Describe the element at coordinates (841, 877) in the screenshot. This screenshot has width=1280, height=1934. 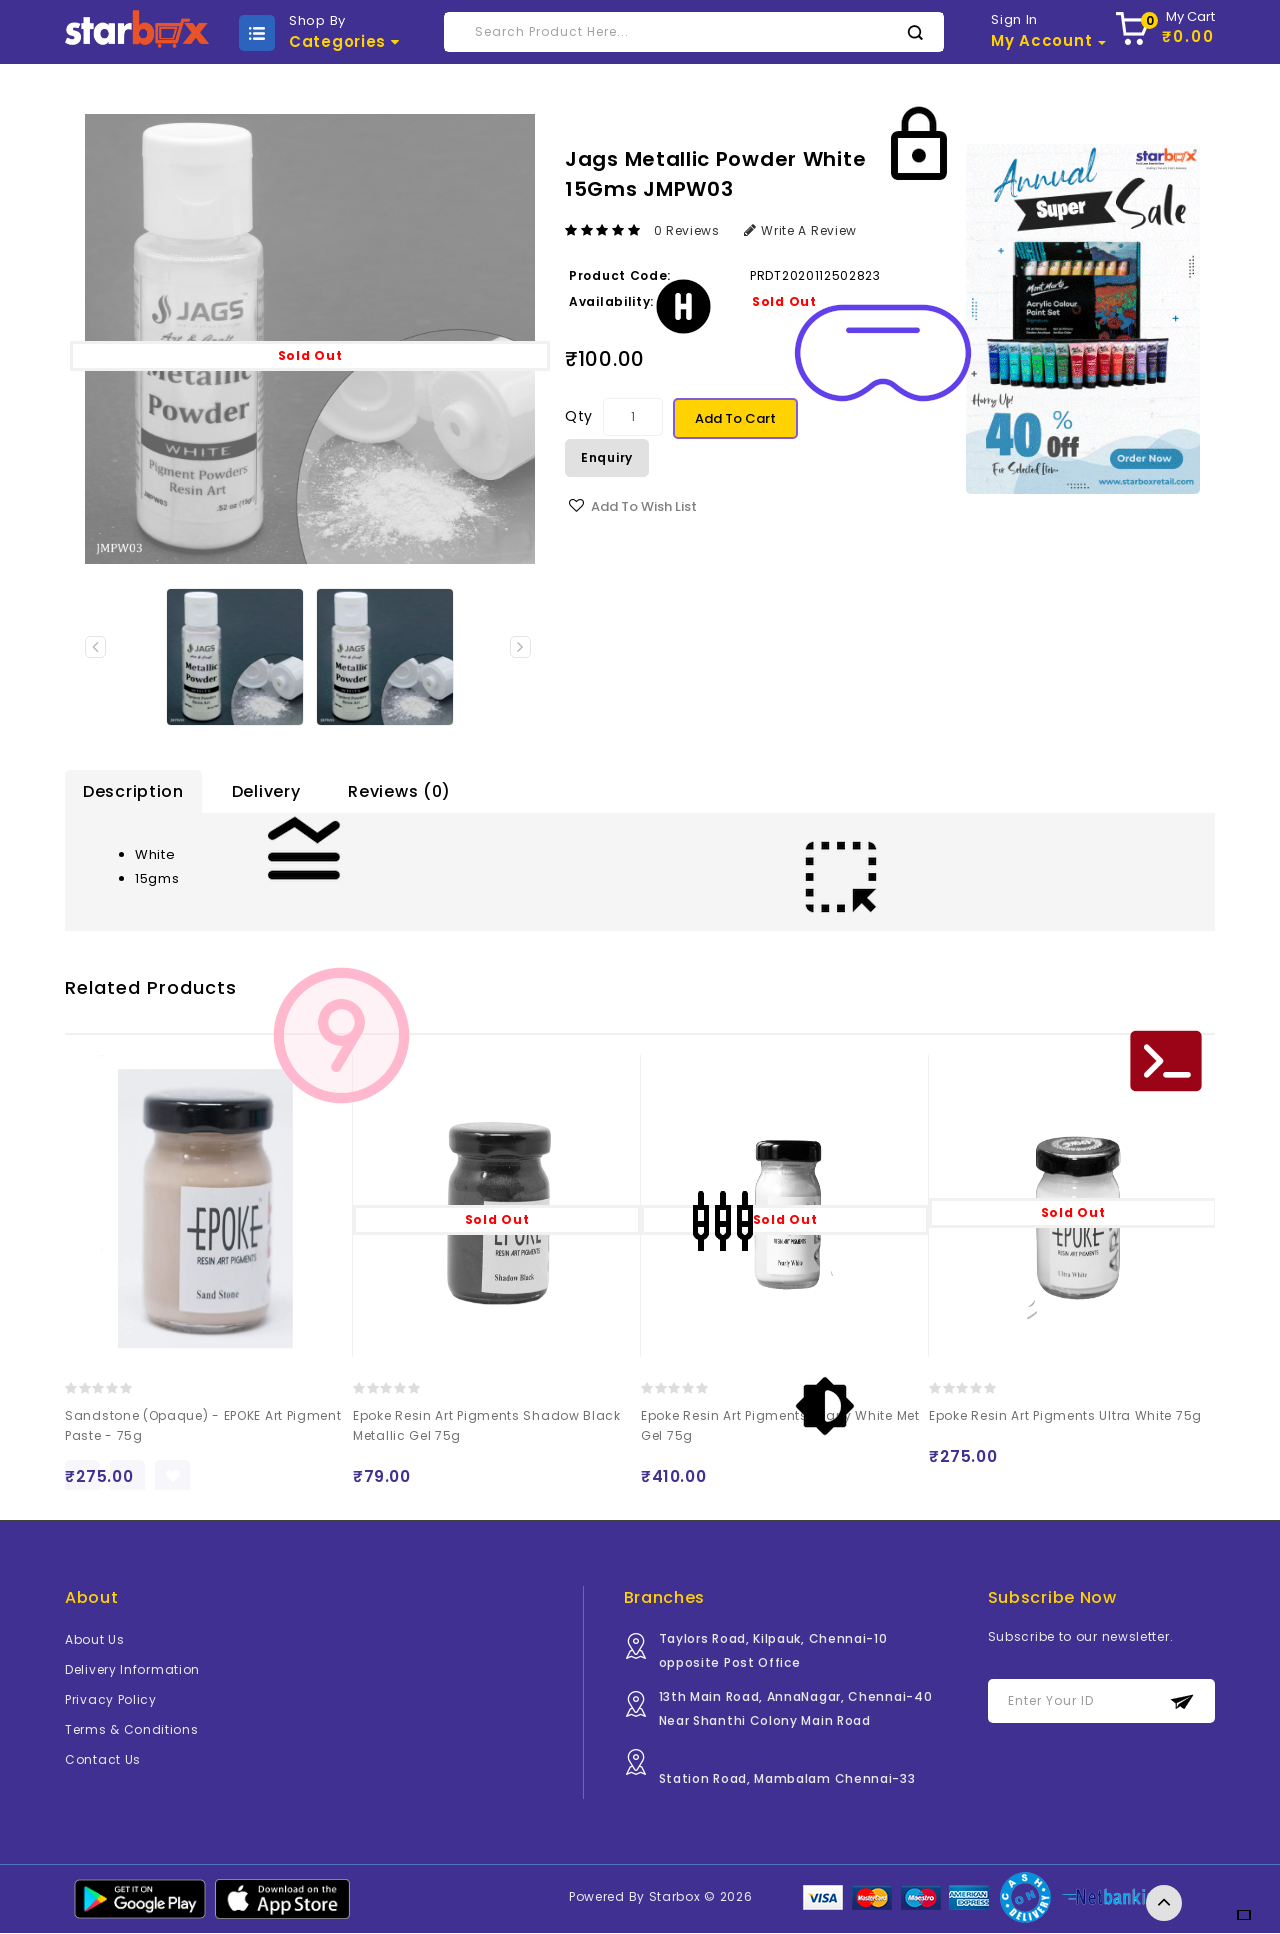
I see `select or highlight an area` at that location.